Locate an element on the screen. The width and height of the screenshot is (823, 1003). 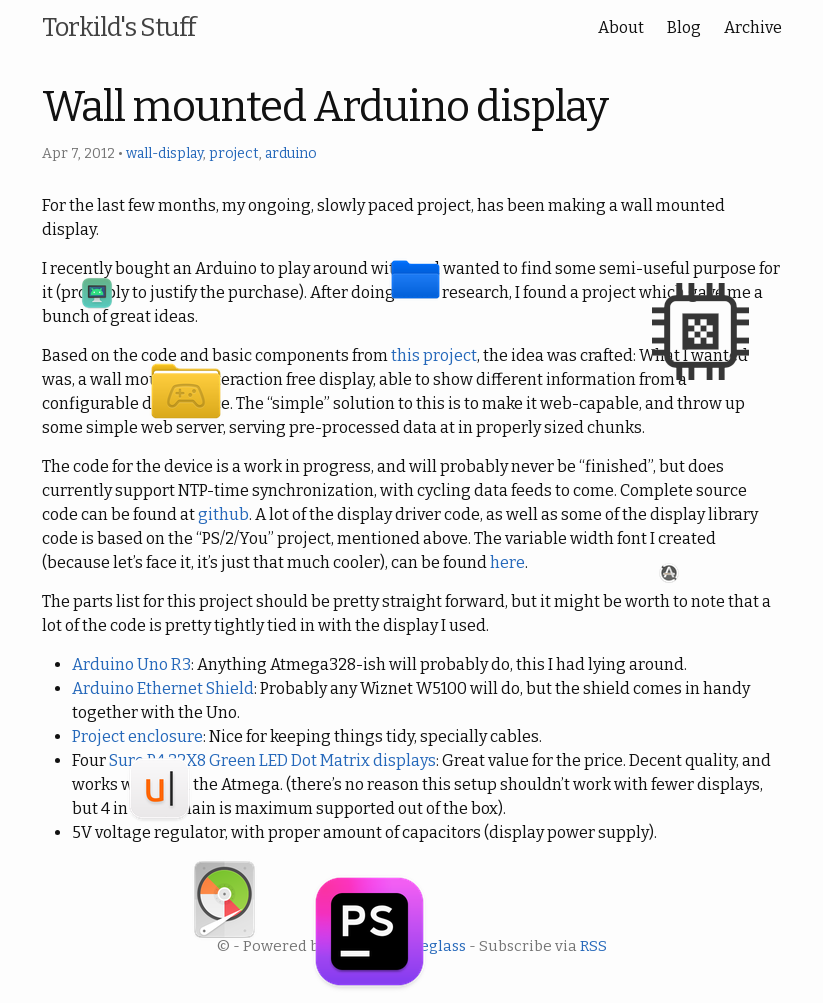
open folder containing files or documents is located at coordinates (415, 279).